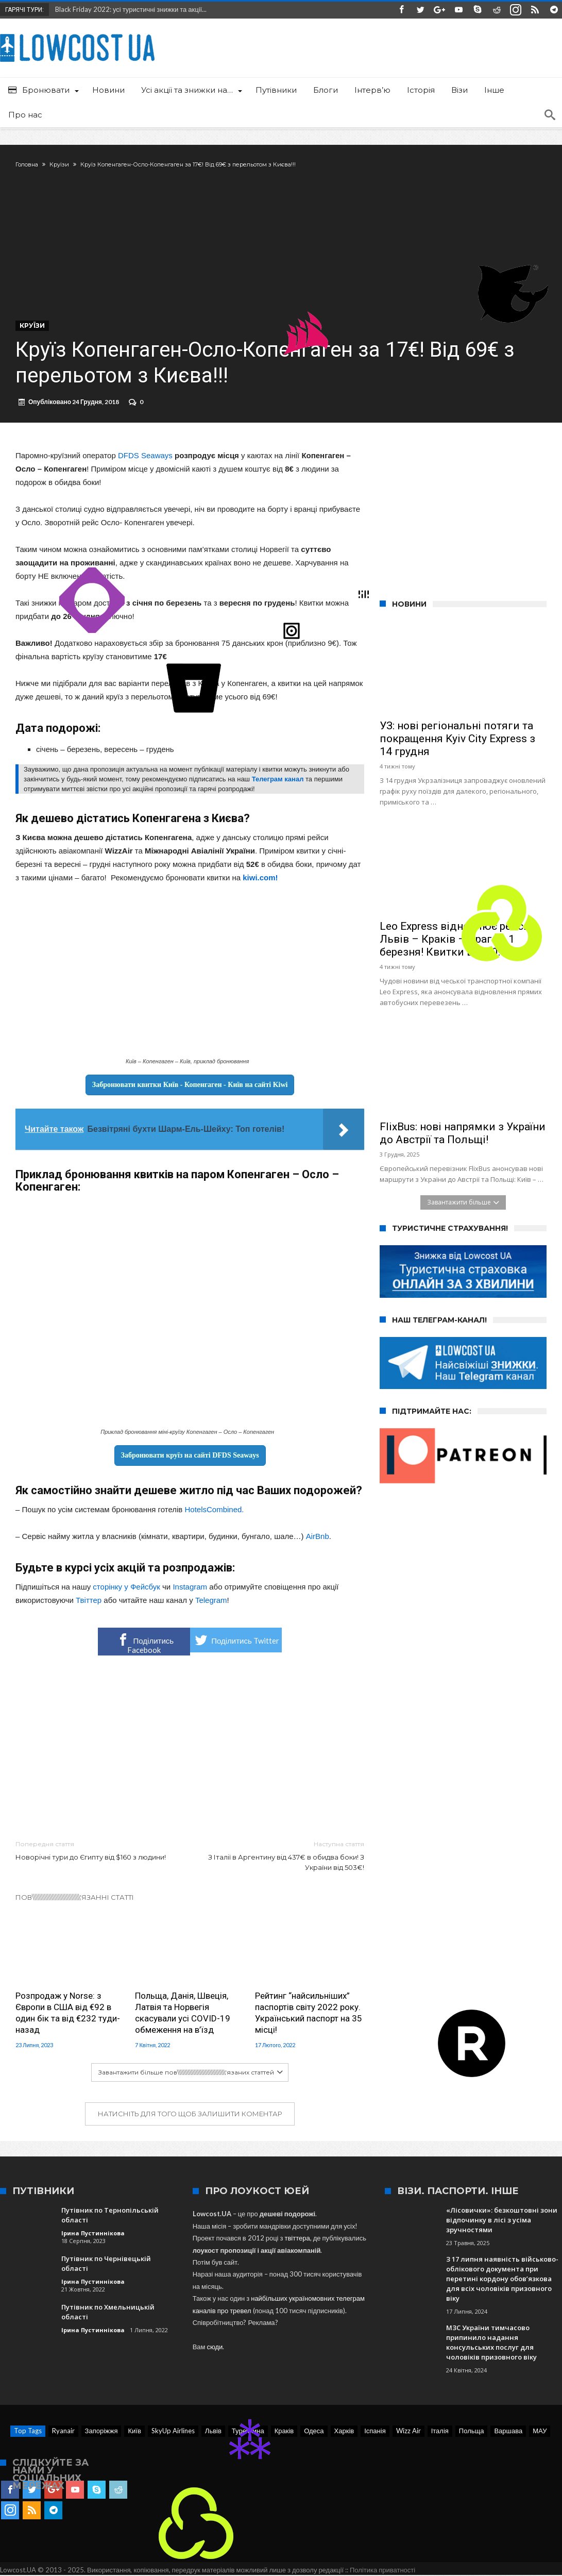  Describe the element at coordinates (292, 631) in the screenshot. I see `adjust speaker or audio output settings` at that location.